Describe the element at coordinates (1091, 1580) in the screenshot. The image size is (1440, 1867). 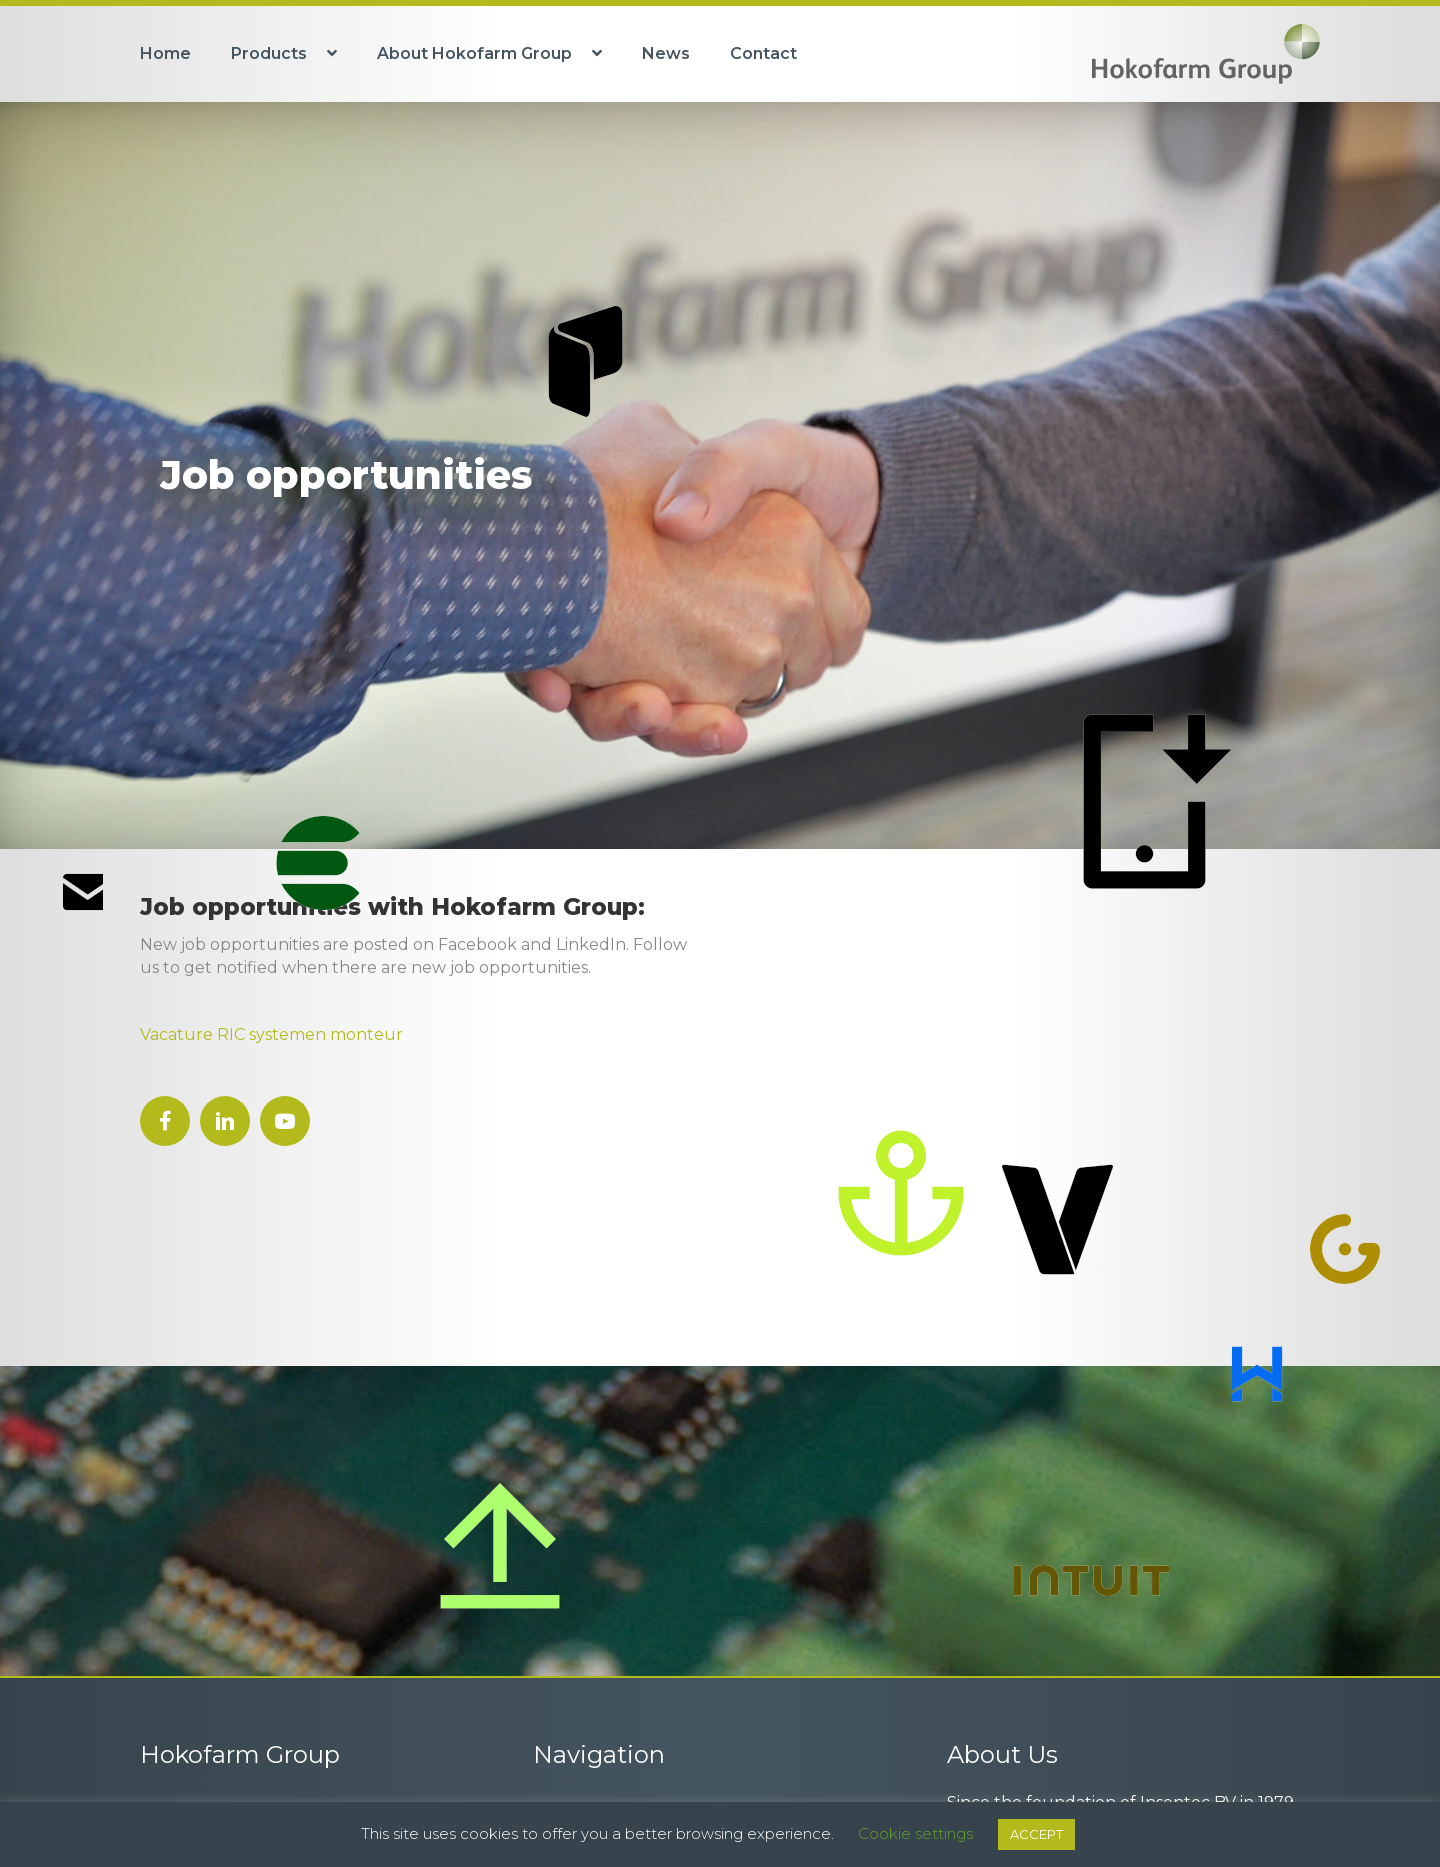
I see `intuit company logo` at that location.